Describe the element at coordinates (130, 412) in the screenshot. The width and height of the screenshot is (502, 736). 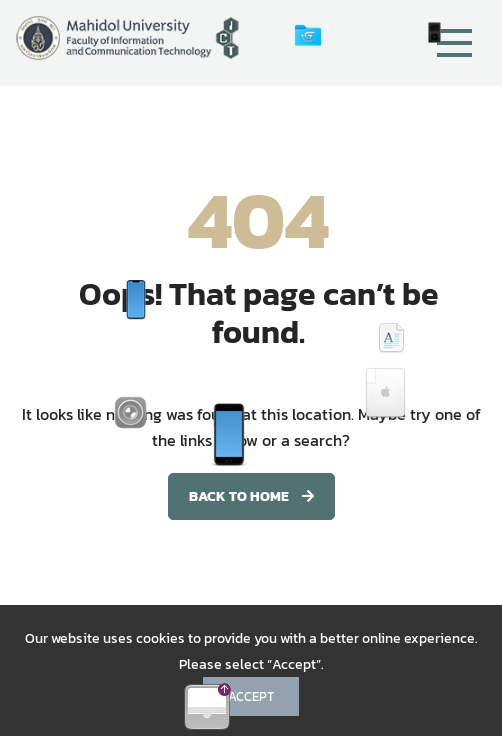
I see `open the camera app` at that location.